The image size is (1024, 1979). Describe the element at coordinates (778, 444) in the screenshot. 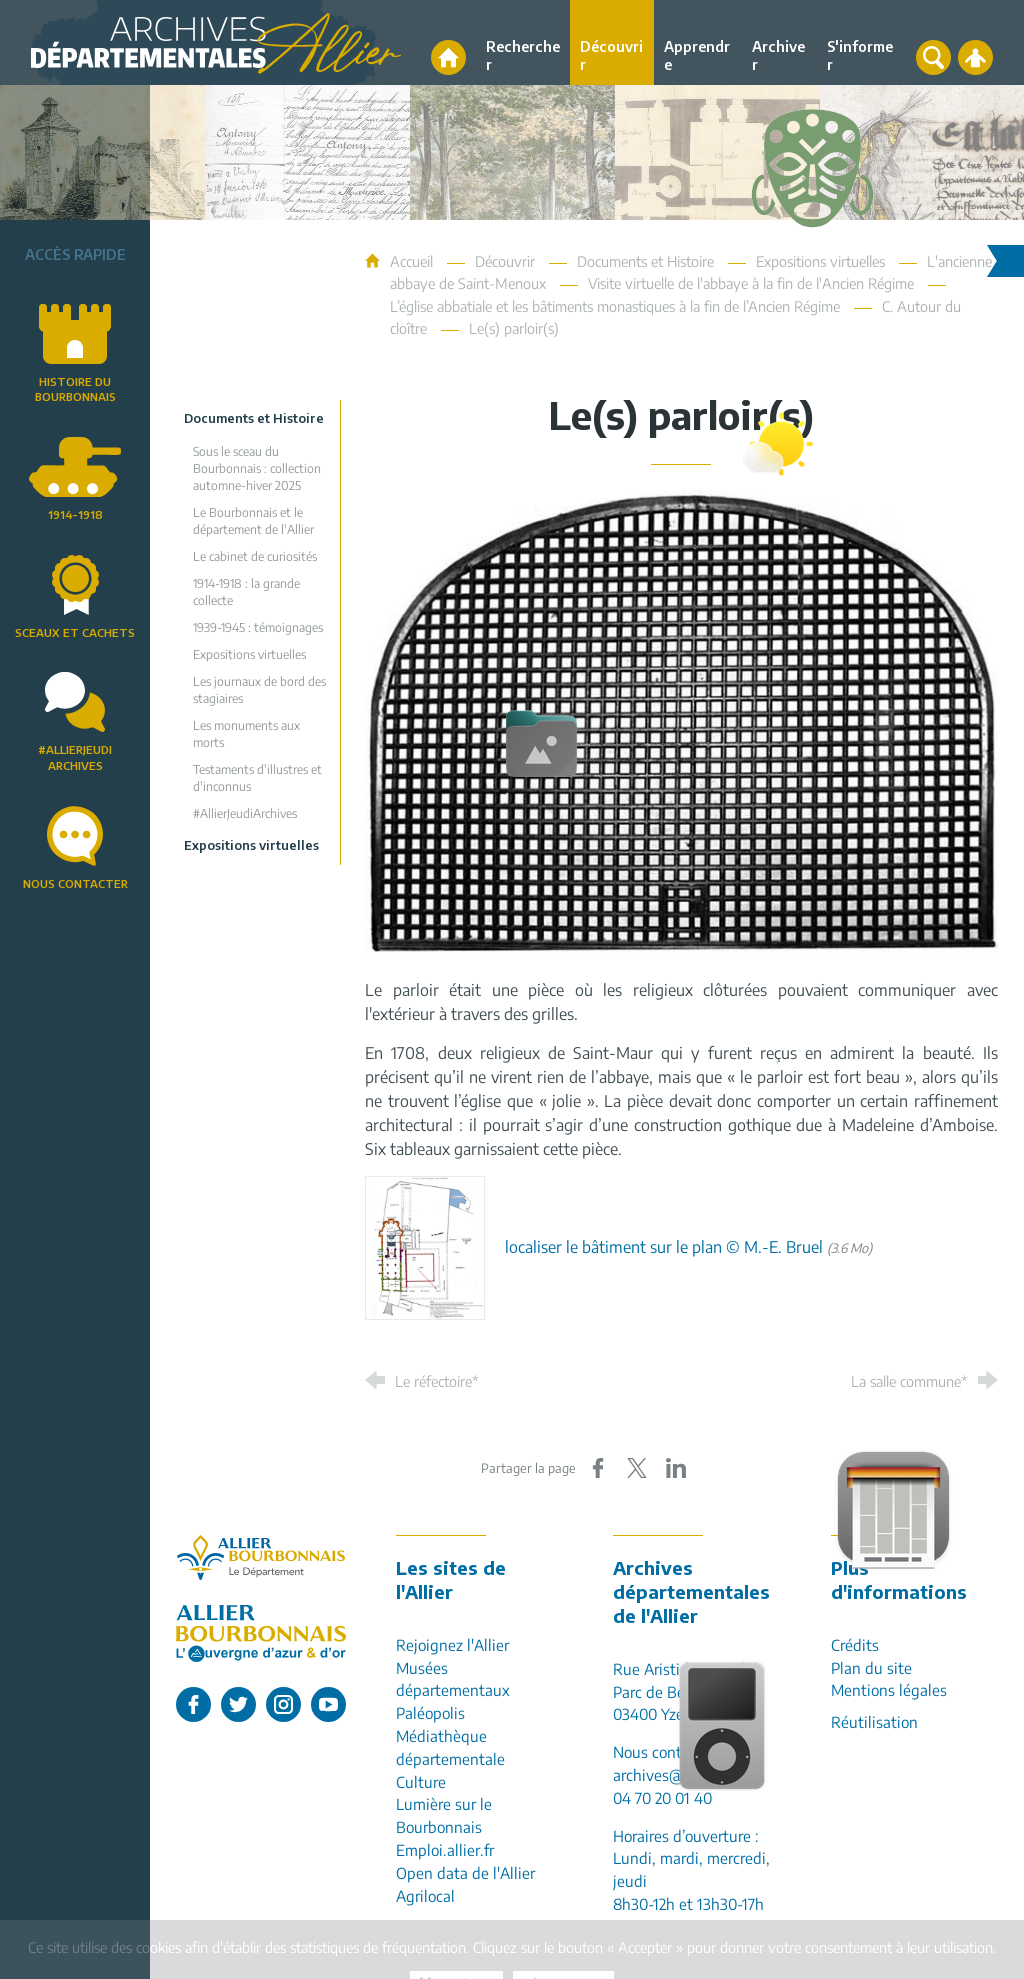

I see `indicates partly cloudy weather conditions` at that location.